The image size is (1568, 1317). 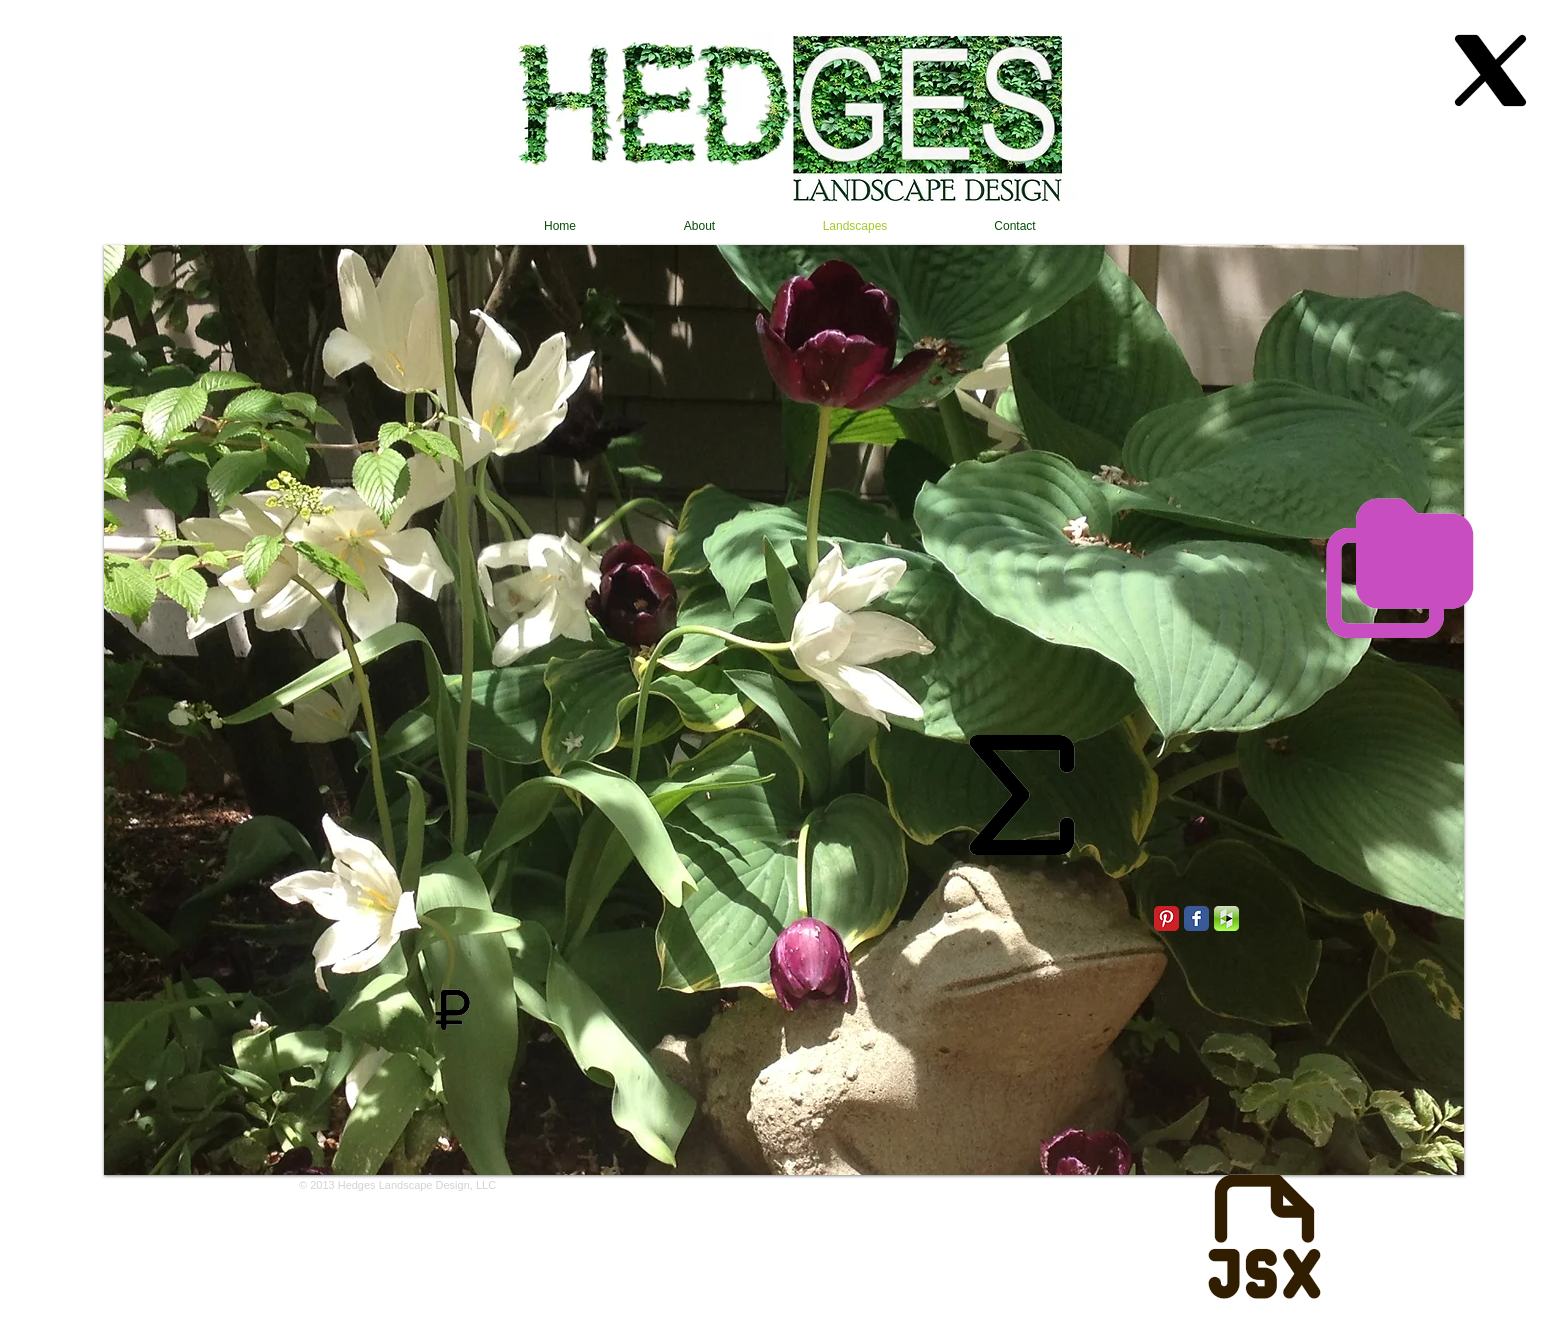 I want to click on share to X (formerly Twitter), so click(x=1490, y=70).